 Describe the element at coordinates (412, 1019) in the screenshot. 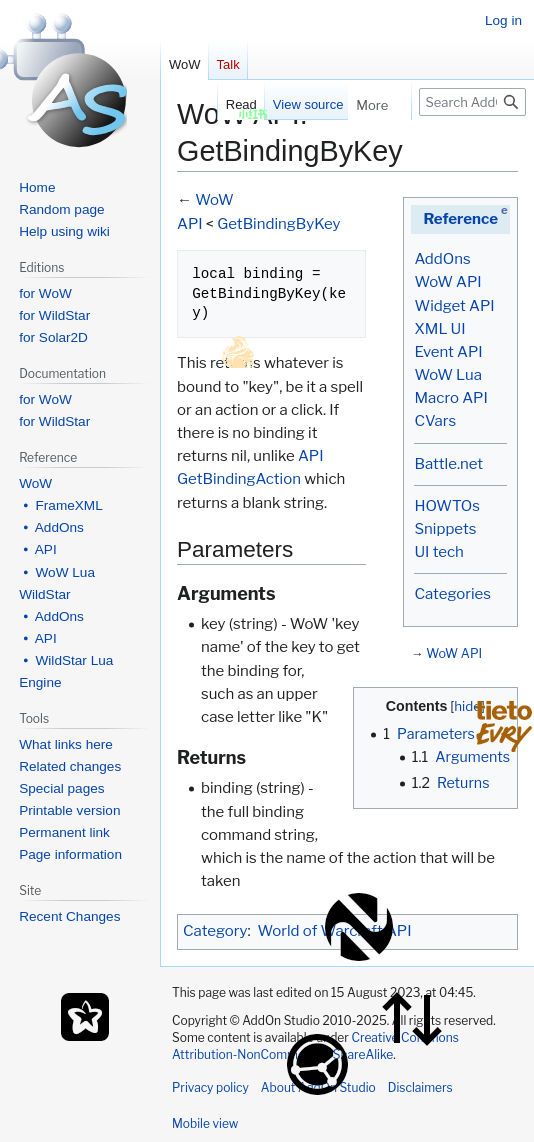

I see `sort items in ascending or descending order` at that location.